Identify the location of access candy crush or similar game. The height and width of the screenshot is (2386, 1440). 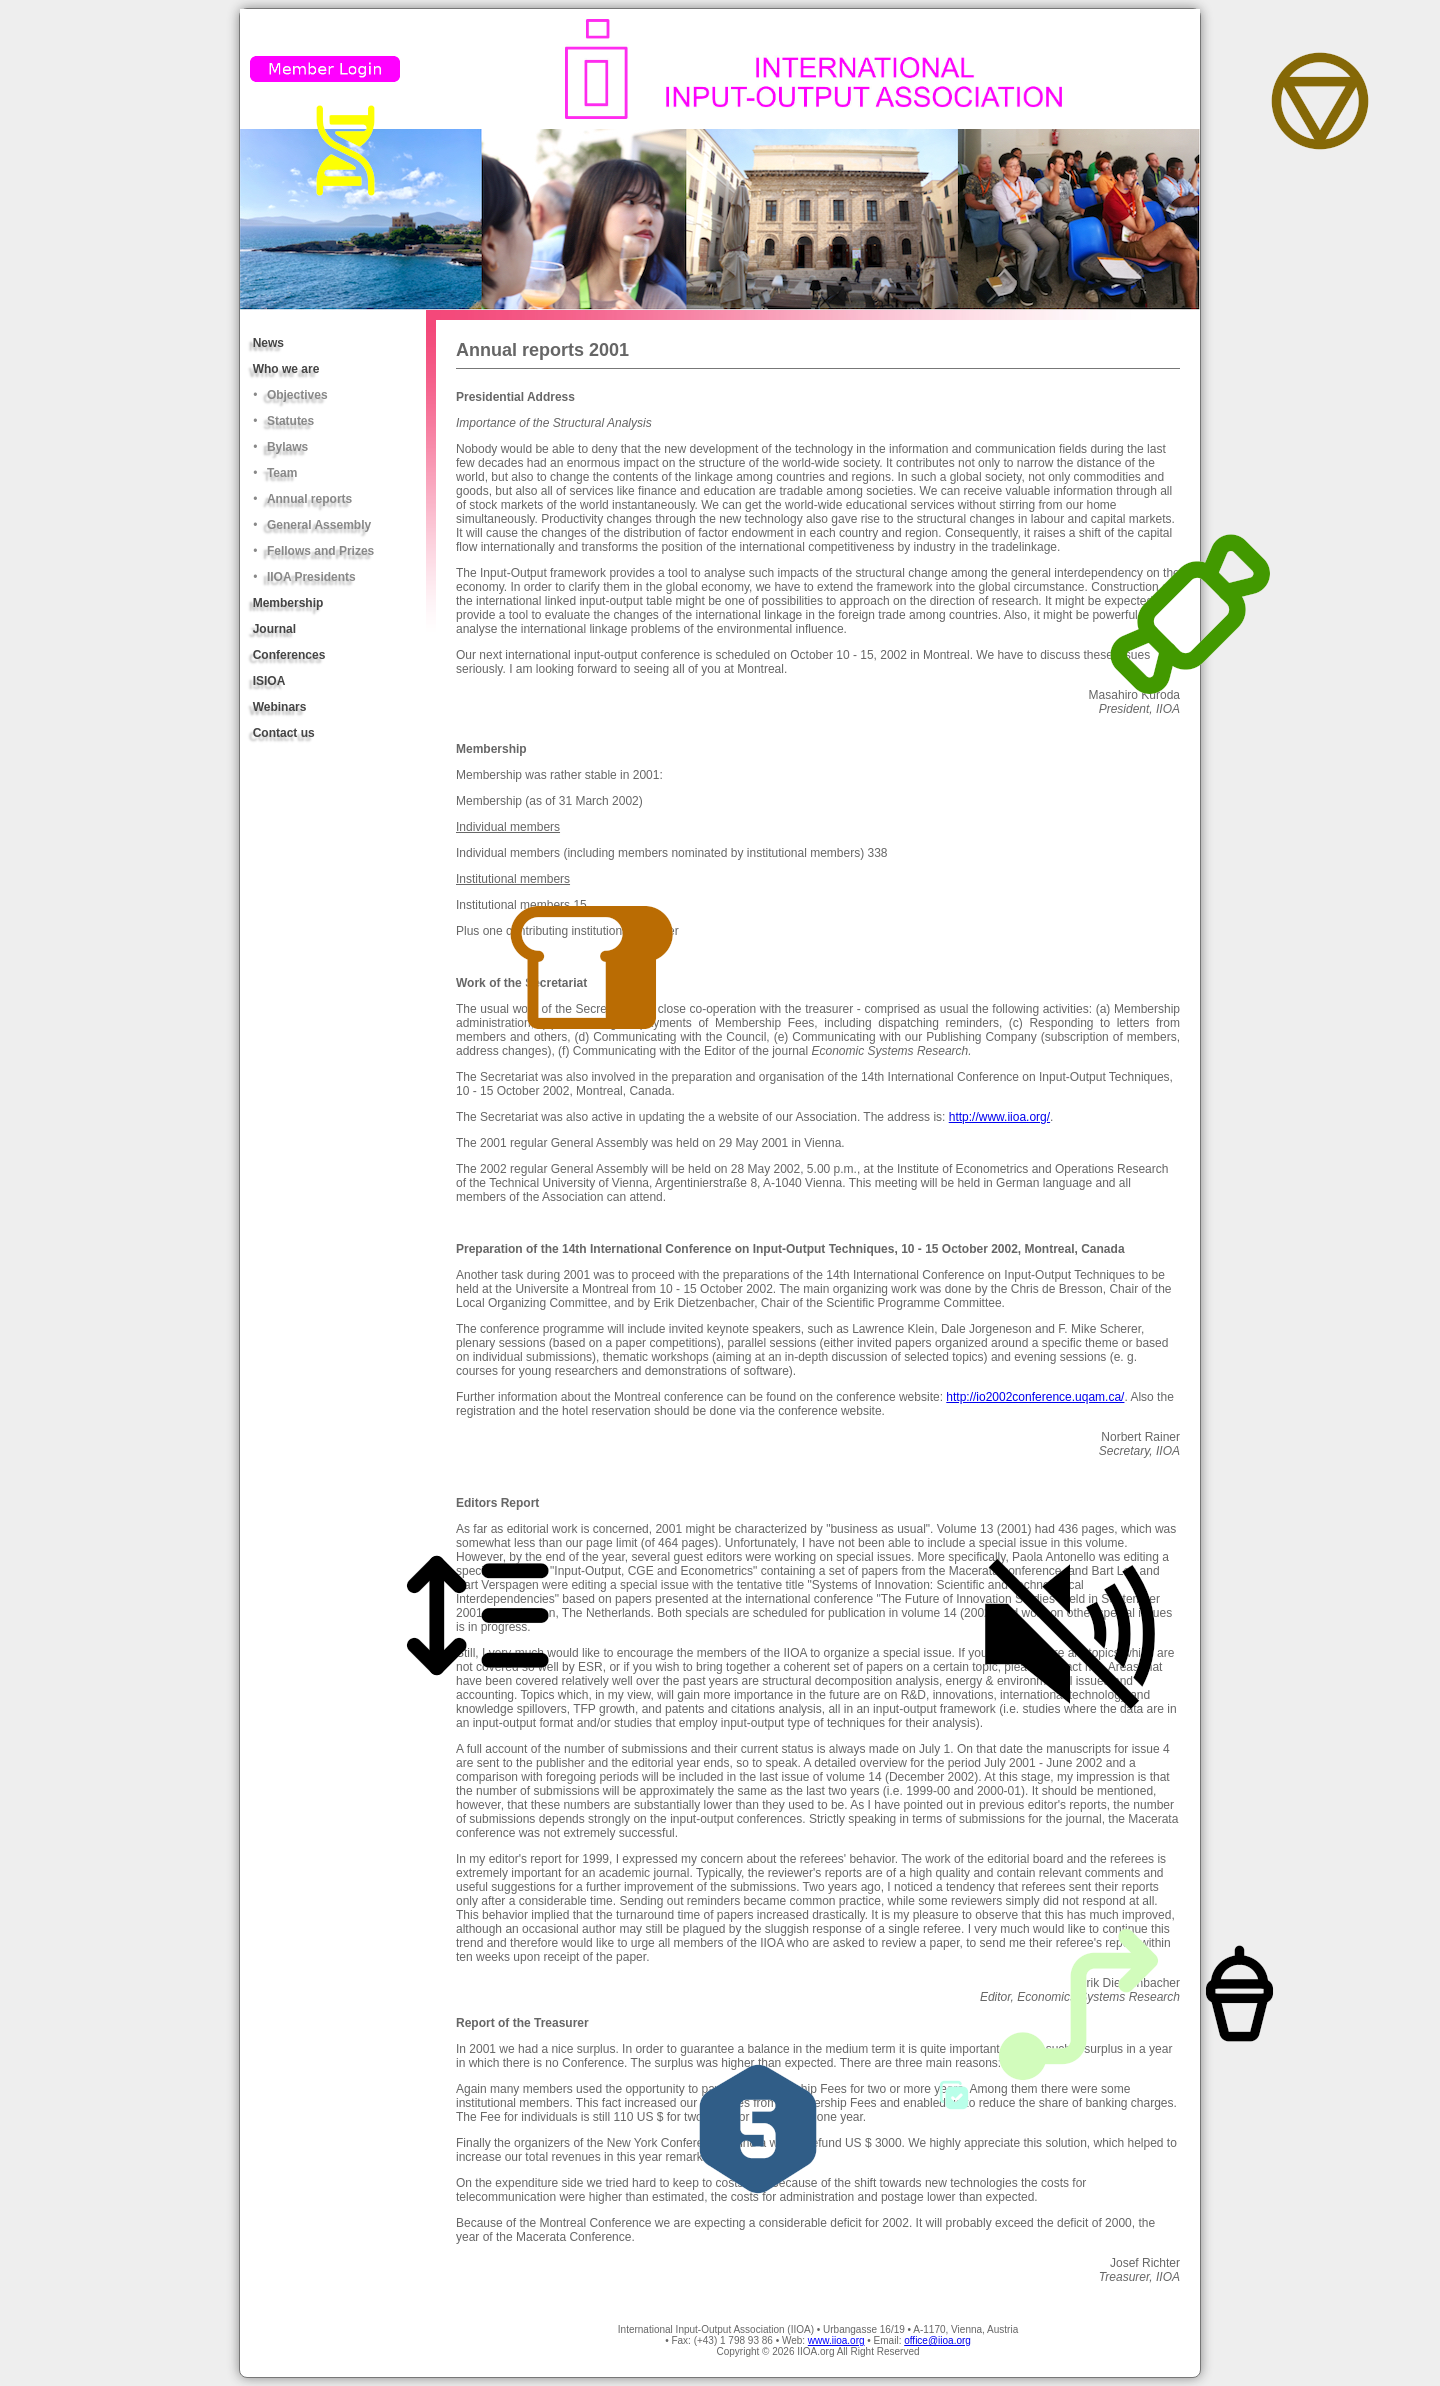
(1191, 615).